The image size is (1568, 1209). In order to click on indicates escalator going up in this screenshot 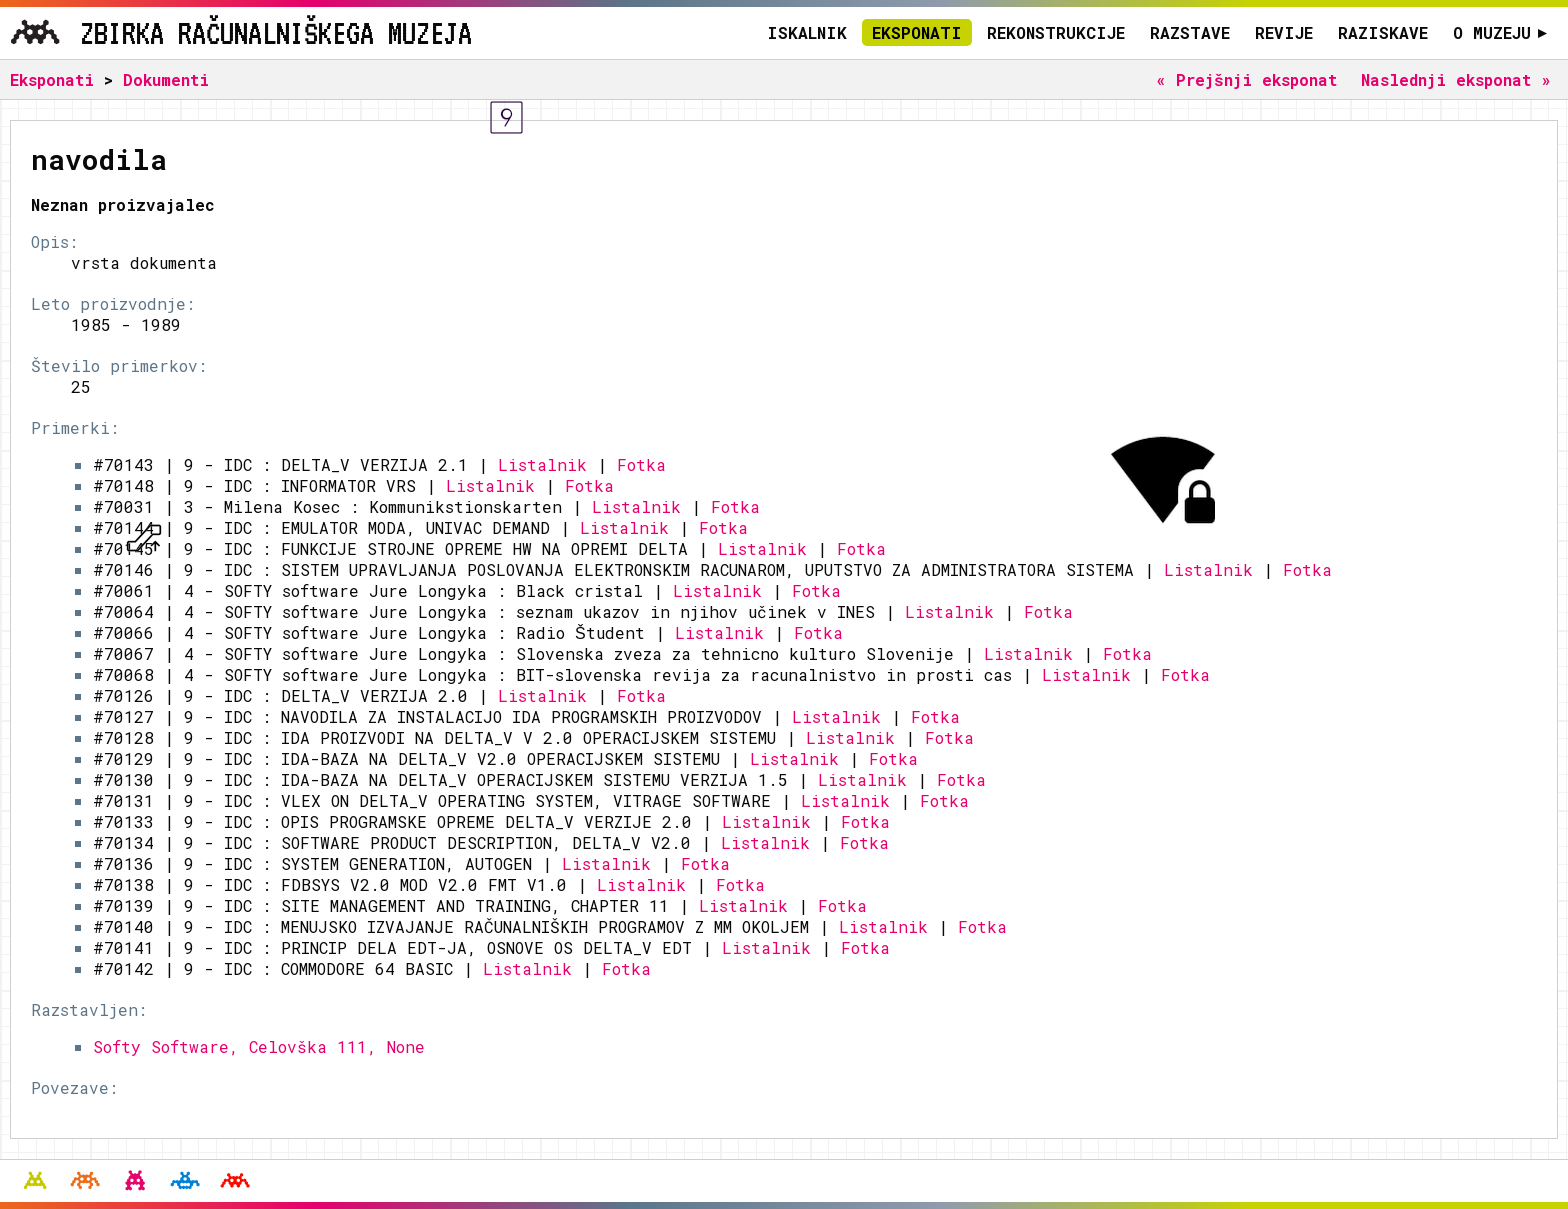, I will do `click(144, 538)`.